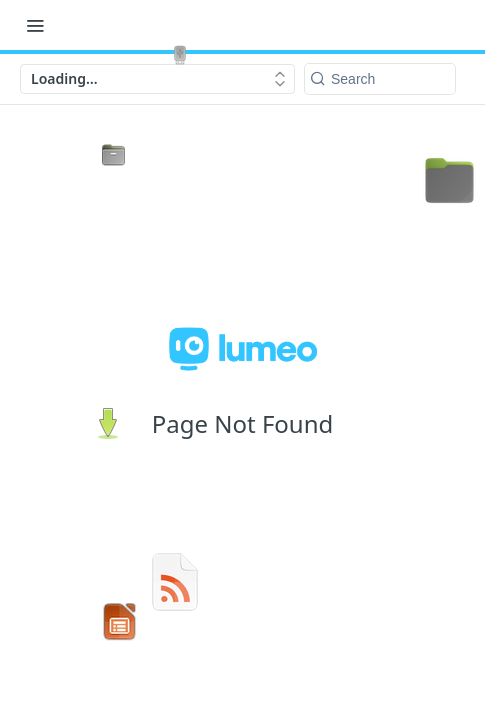  What do you see at coordinates (108, 424) in the screenshot?
I see `save the current file` at bounding box center [108, 424].